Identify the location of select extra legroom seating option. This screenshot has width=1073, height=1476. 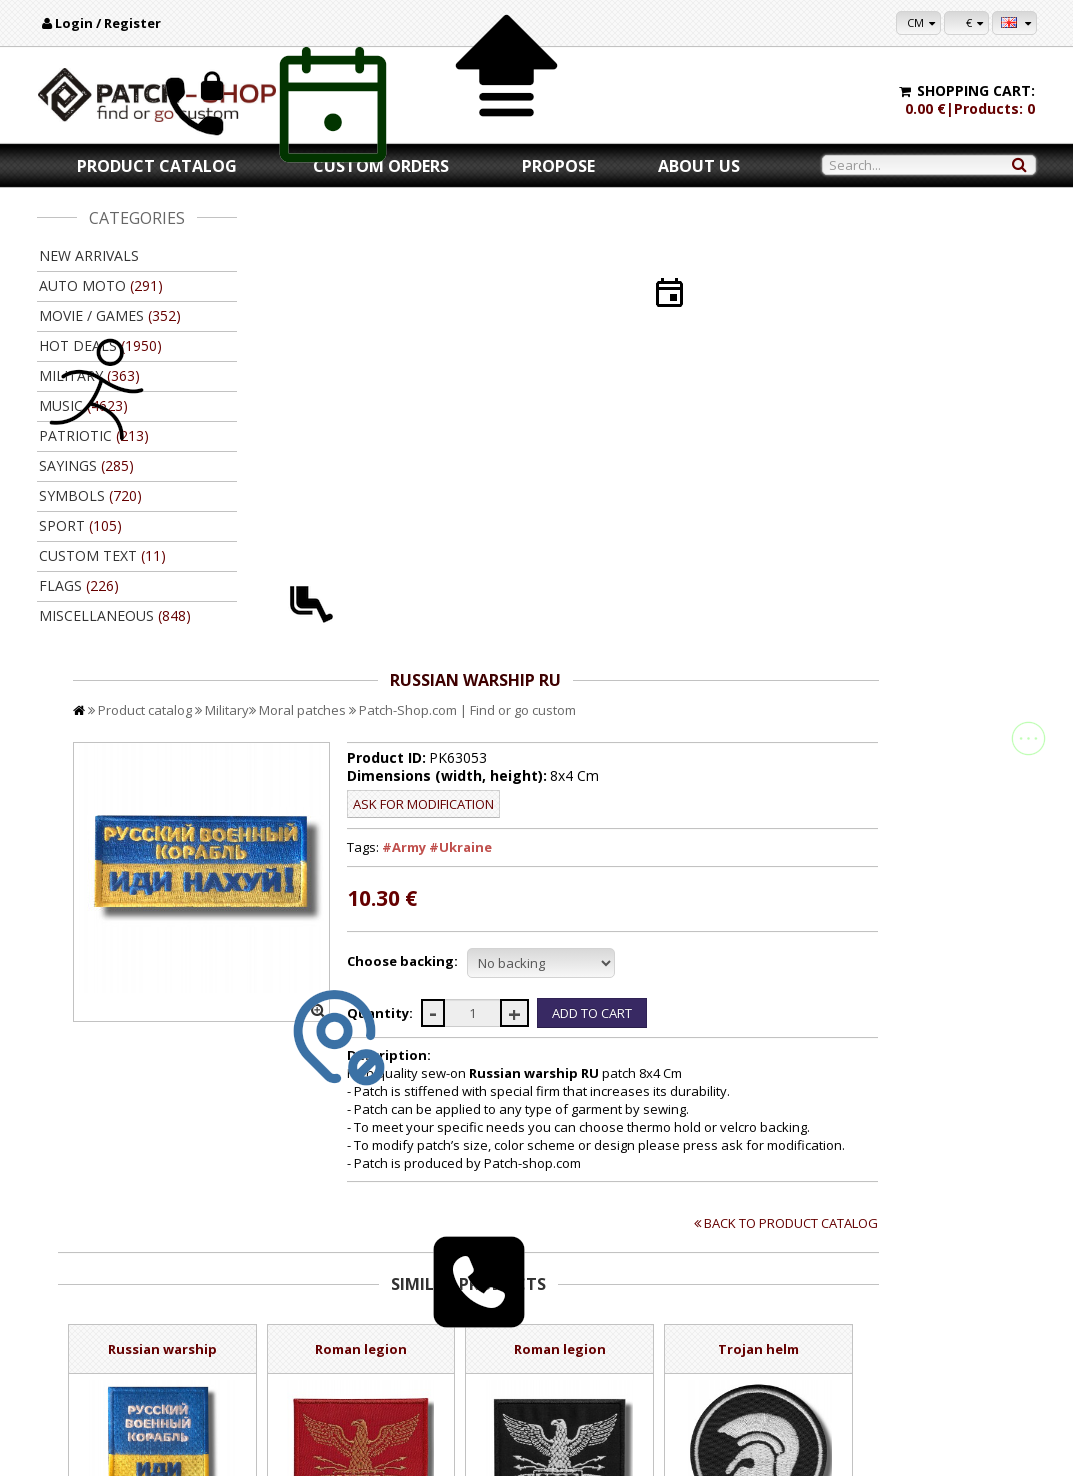
(310, 604).